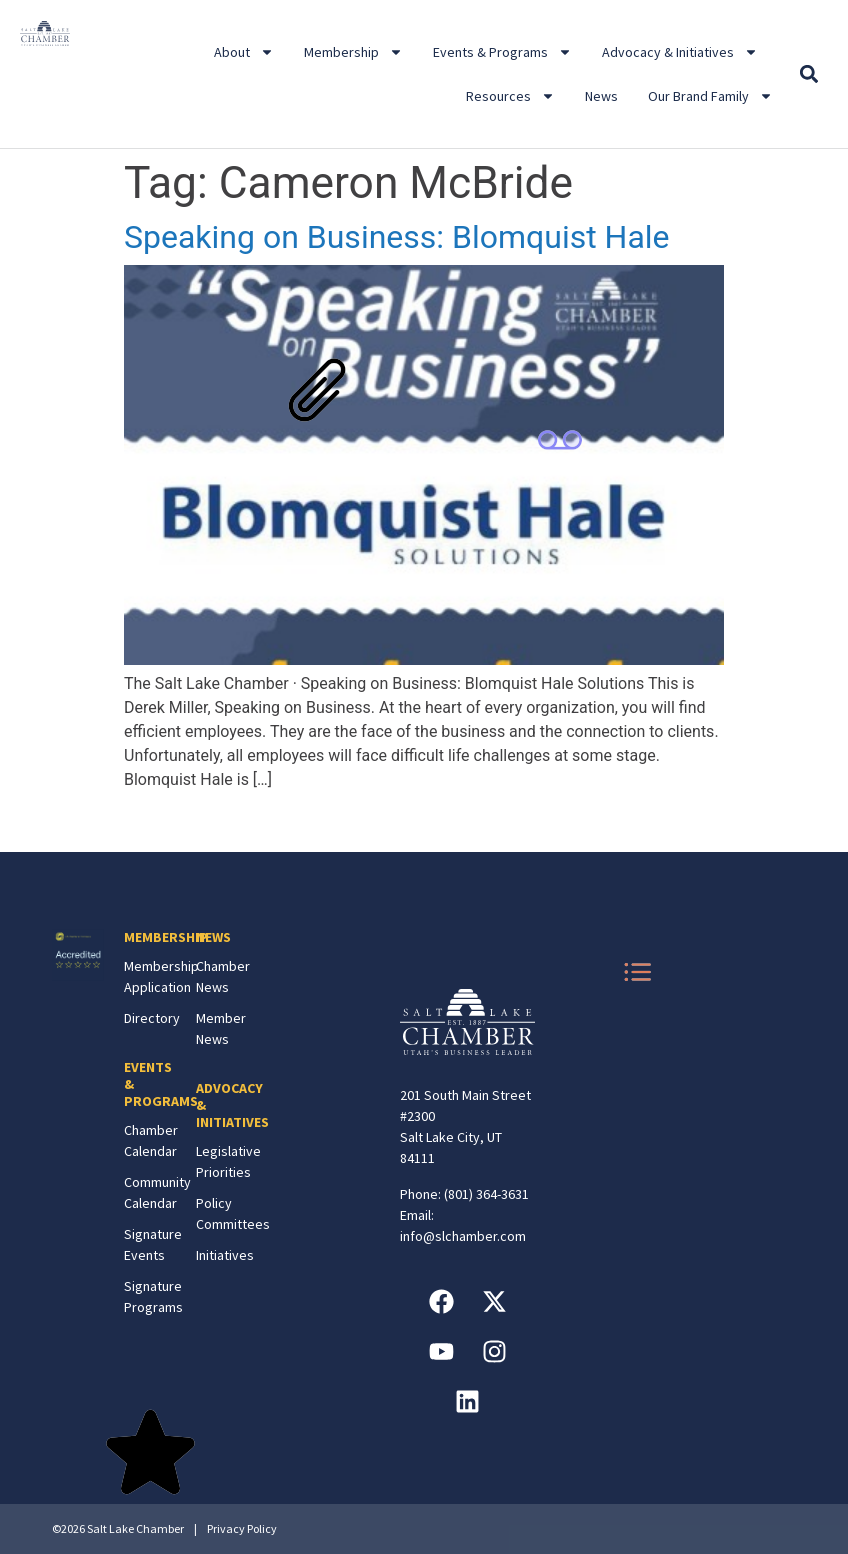  What do you see at coordinates (318, 390) in the screenshot?
I see `attach a file to your message` at bounding box center [318, 390].